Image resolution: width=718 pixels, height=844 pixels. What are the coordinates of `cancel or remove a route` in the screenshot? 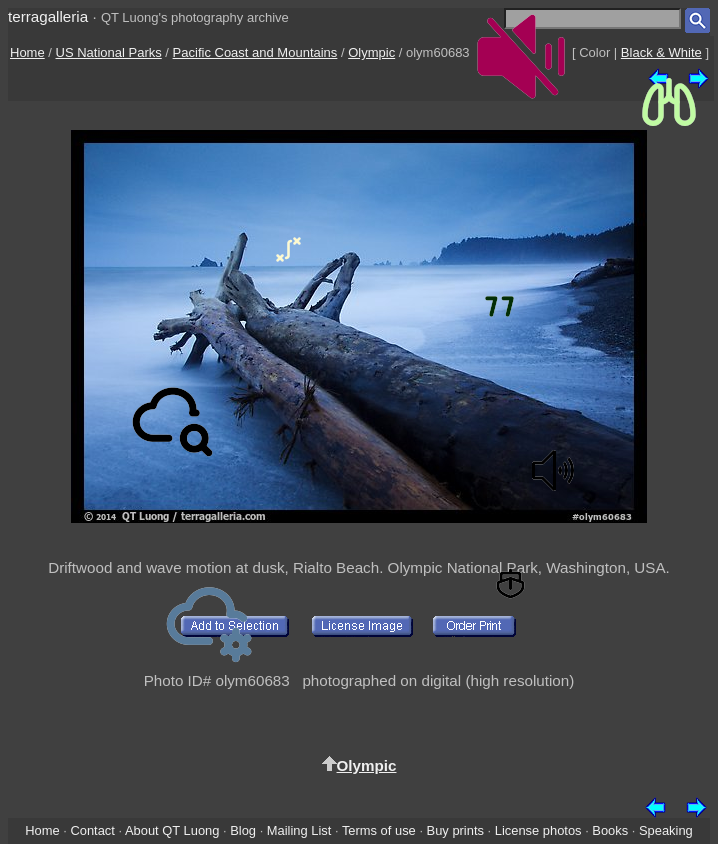 It's located at (288, 249).